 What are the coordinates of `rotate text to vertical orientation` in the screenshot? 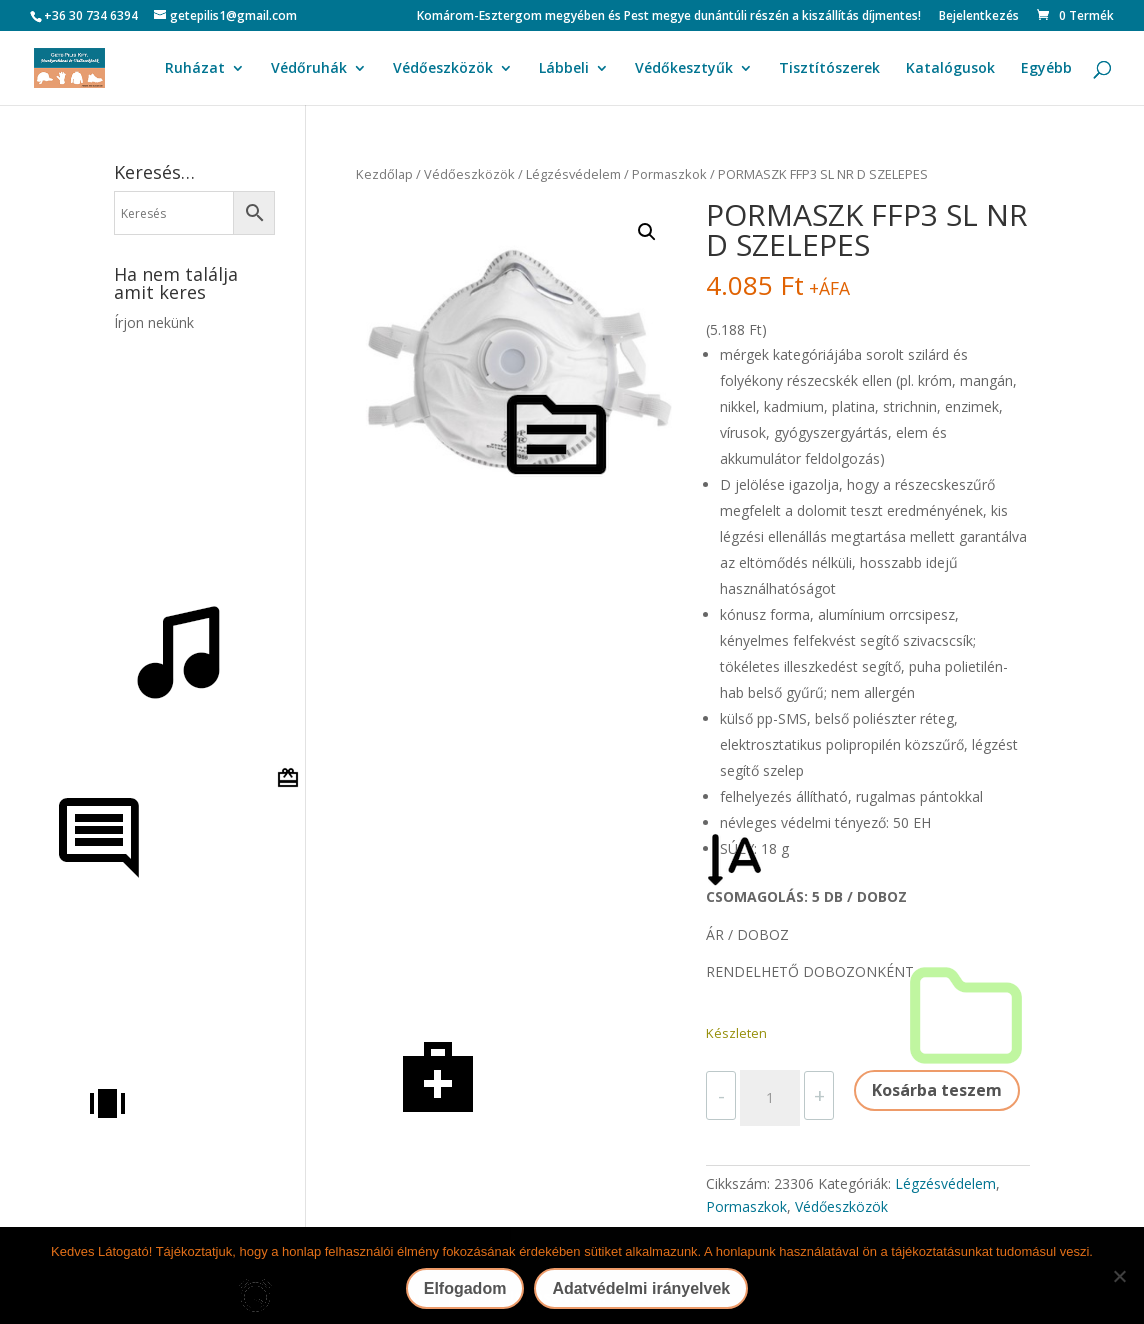 It's located at (735, 860).